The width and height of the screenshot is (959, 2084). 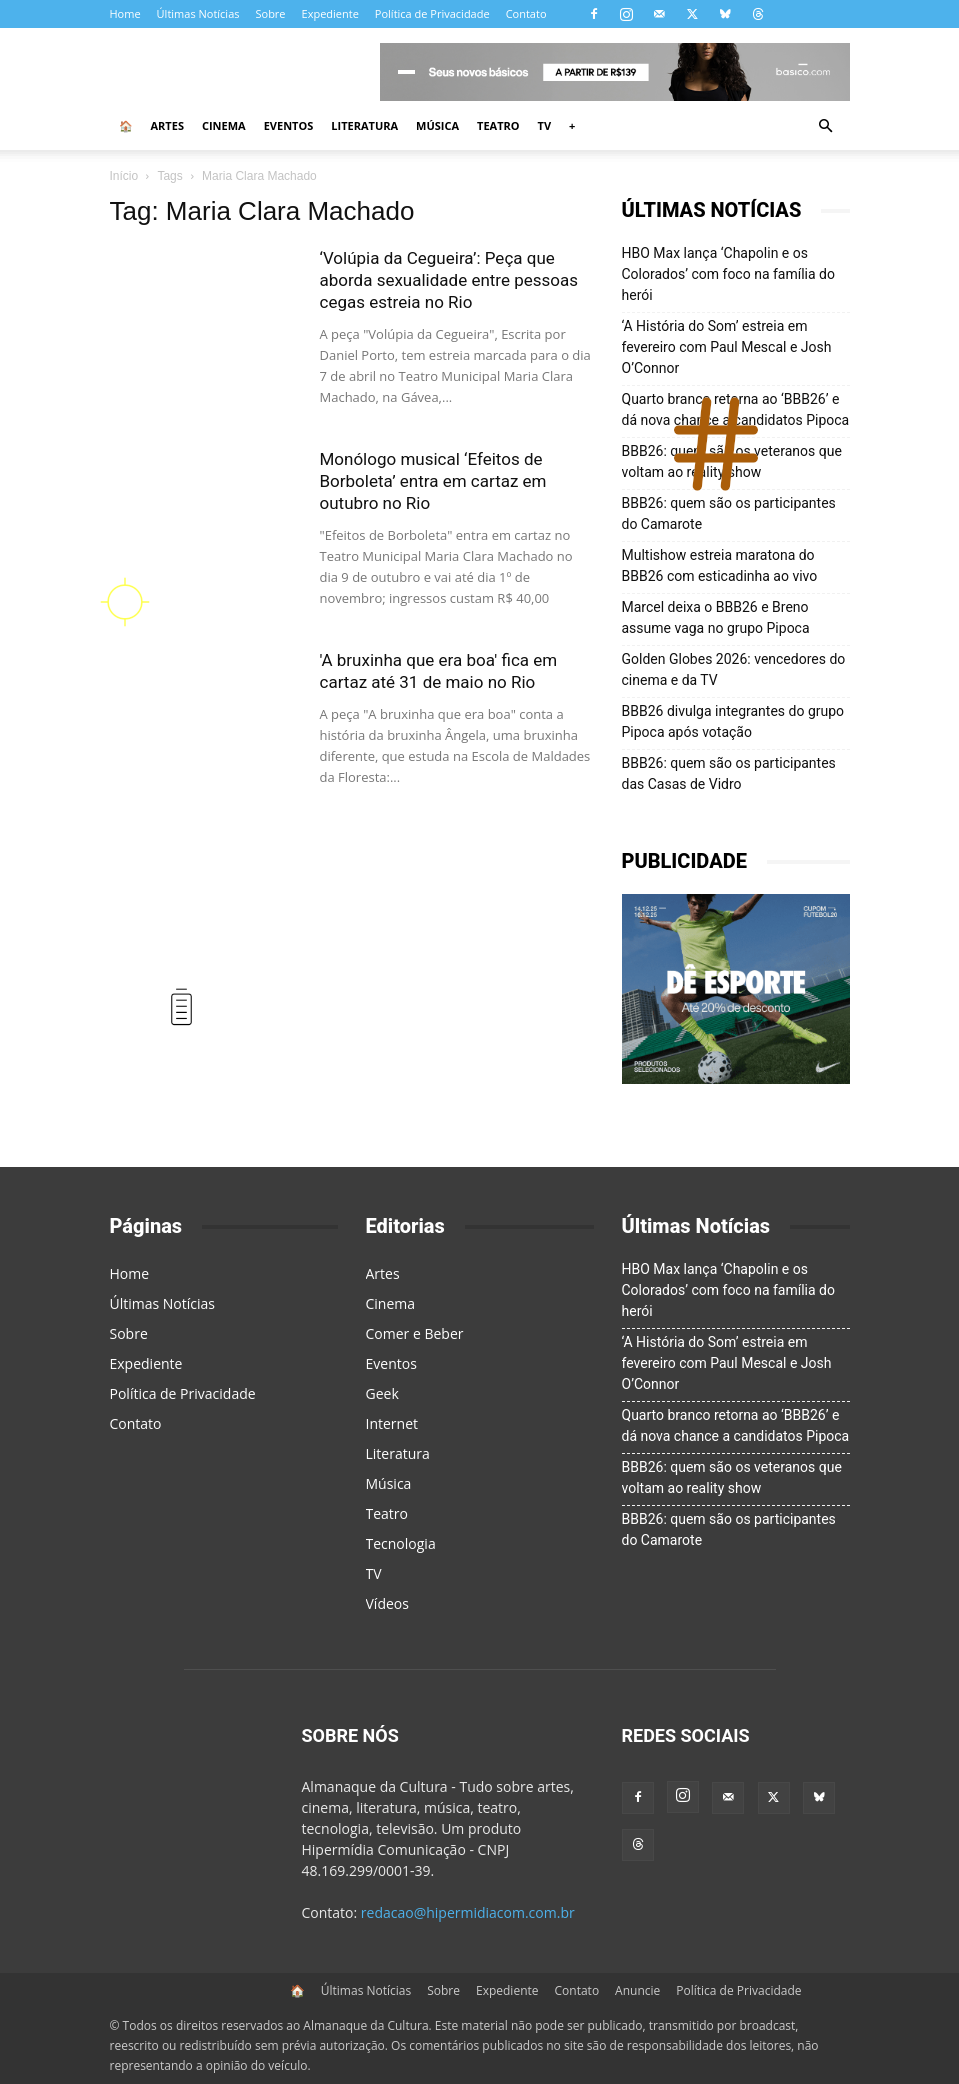 I want to click on add or search for hashtags, so click(x=716, y=444).